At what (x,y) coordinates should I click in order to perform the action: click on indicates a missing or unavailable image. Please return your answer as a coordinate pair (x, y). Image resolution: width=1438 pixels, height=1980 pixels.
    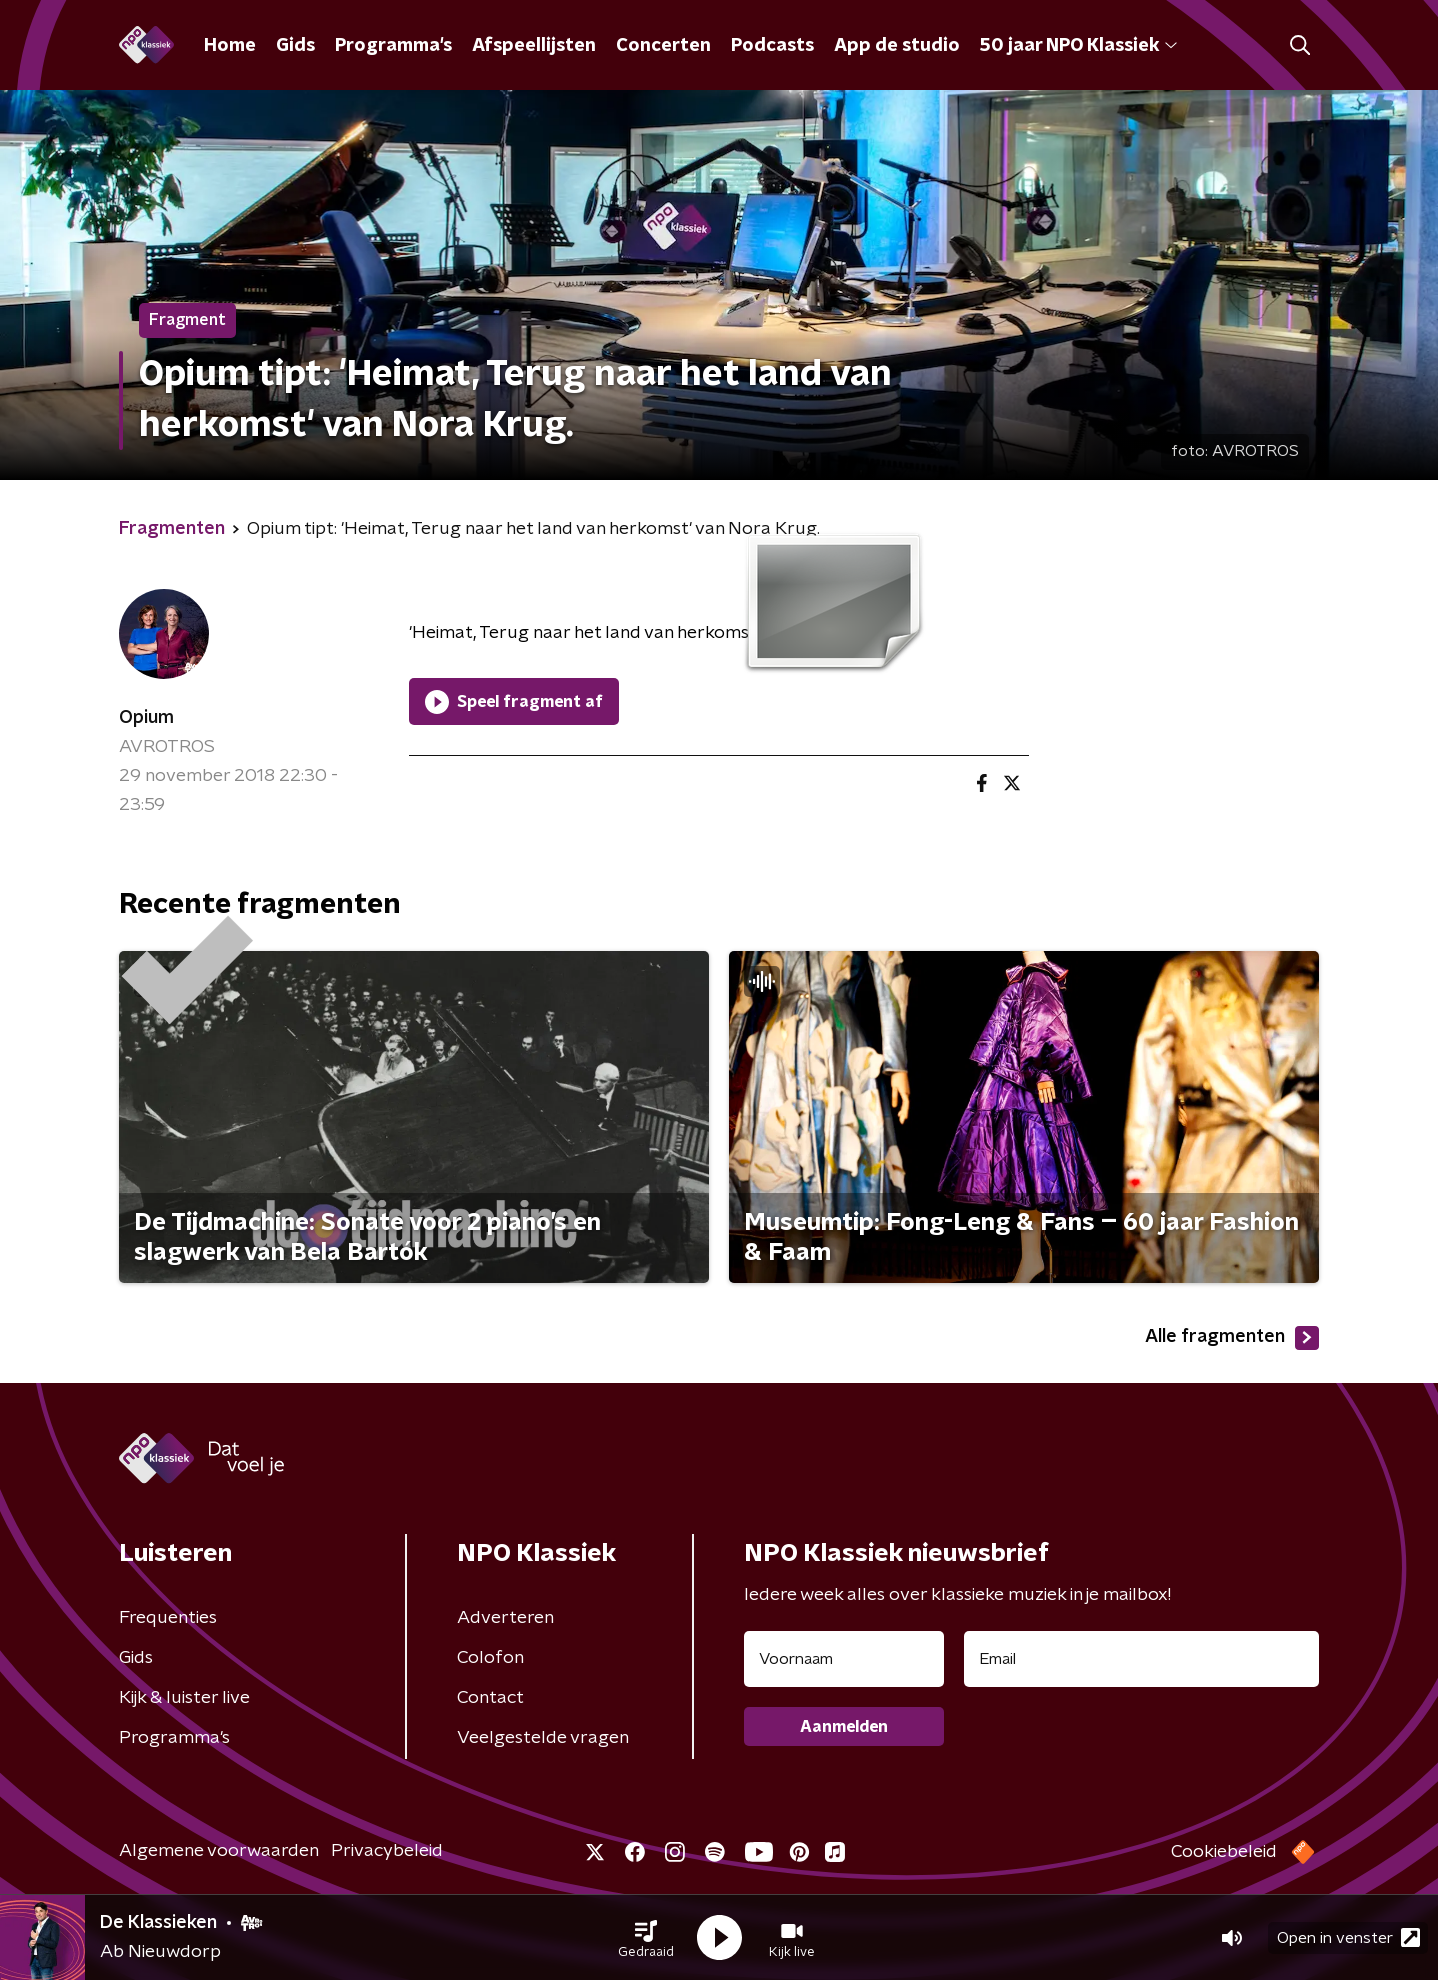
    Looking at the image, I should click on (834, 606).